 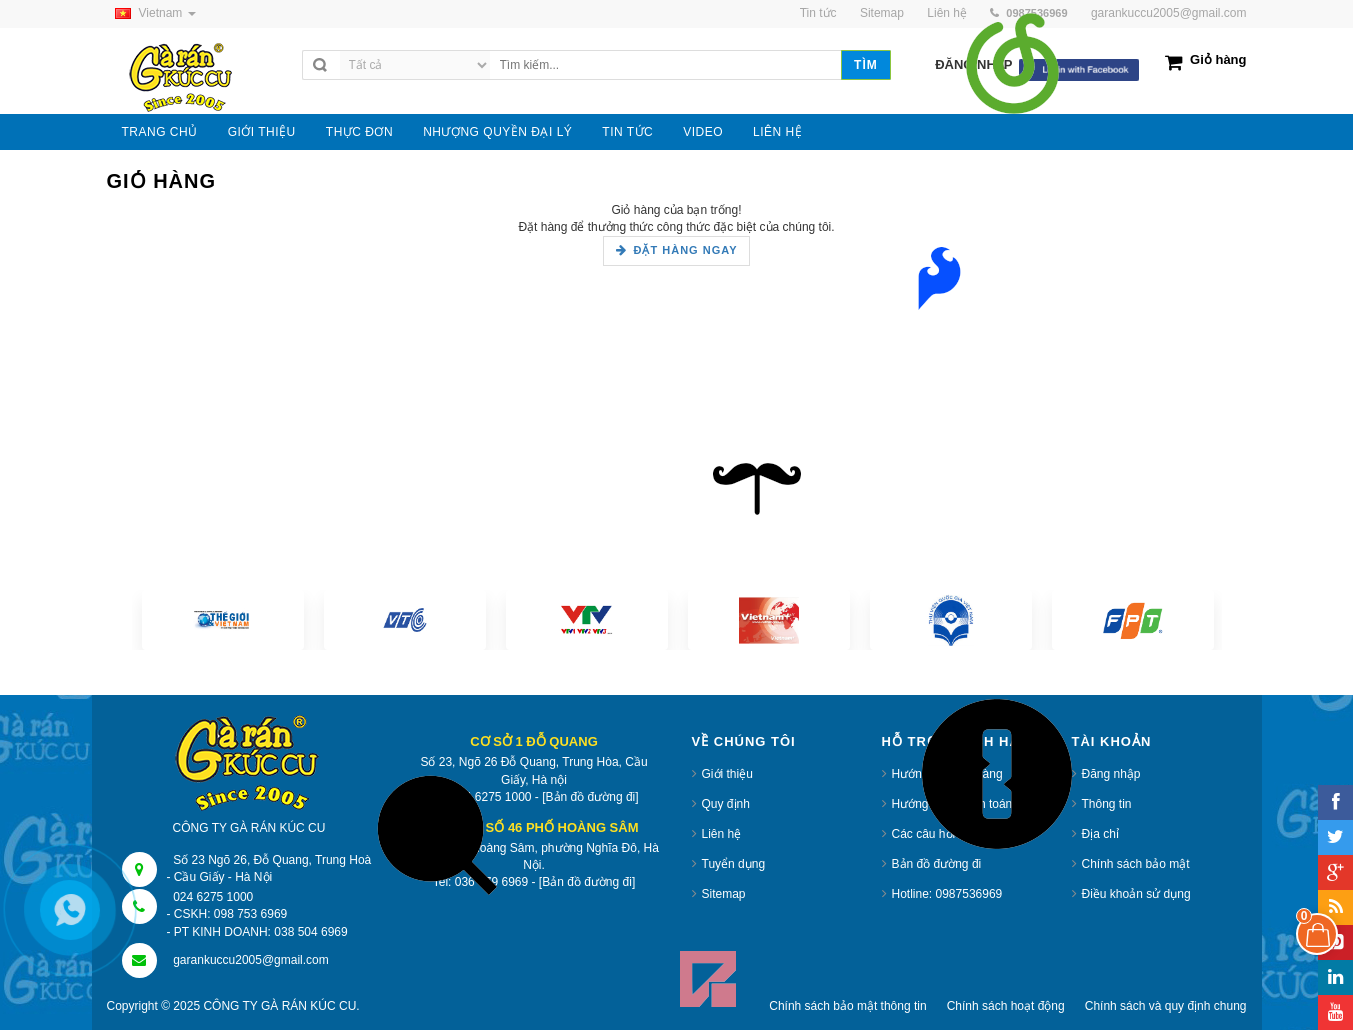 What do you see at coordinates (1012, 63) in the screenshot?
I see `open netease cloud music app` at bounding box center [1012, 63].